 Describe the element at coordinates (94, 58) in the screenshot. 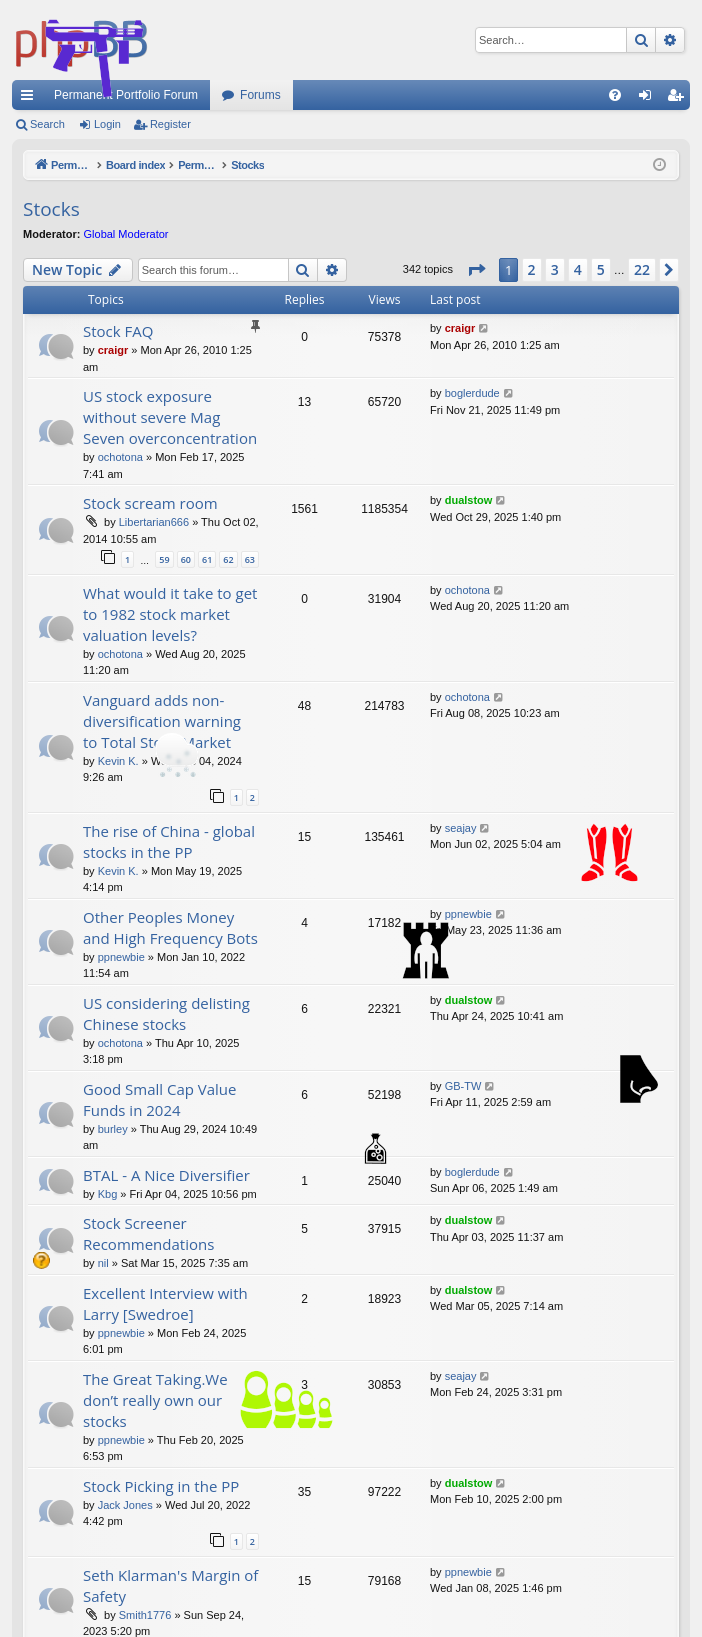

I see `select submachine gun weapon in game inventory` at that location.